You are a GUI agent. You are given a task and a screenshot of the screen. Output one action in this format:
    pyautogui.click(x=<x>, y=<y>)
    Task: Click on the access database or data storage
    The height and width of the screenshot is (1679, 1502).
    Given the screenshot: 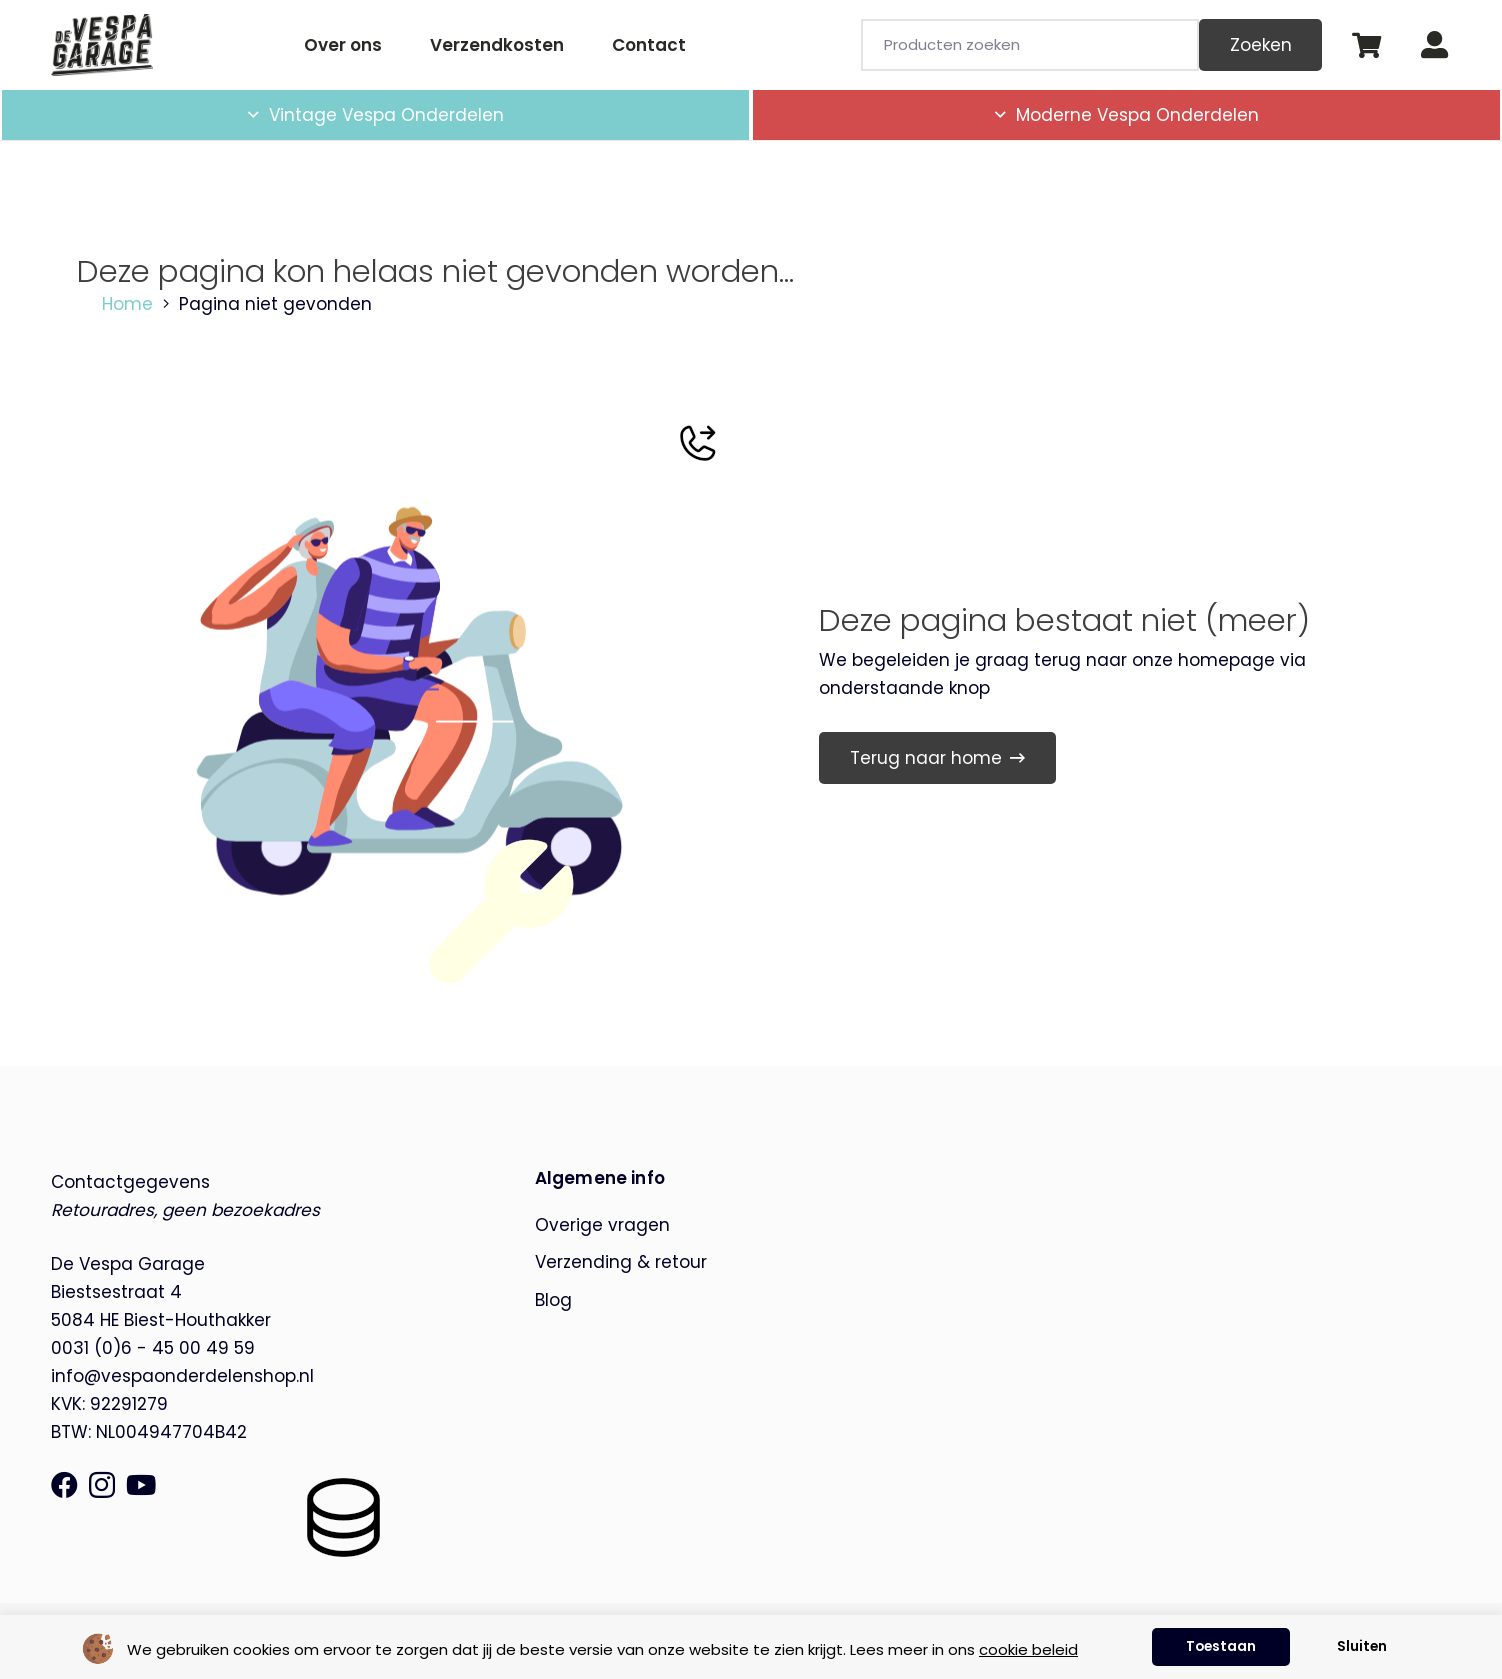 What is the action you would take?
    pyautogui.click(x=343, y=1517)
    